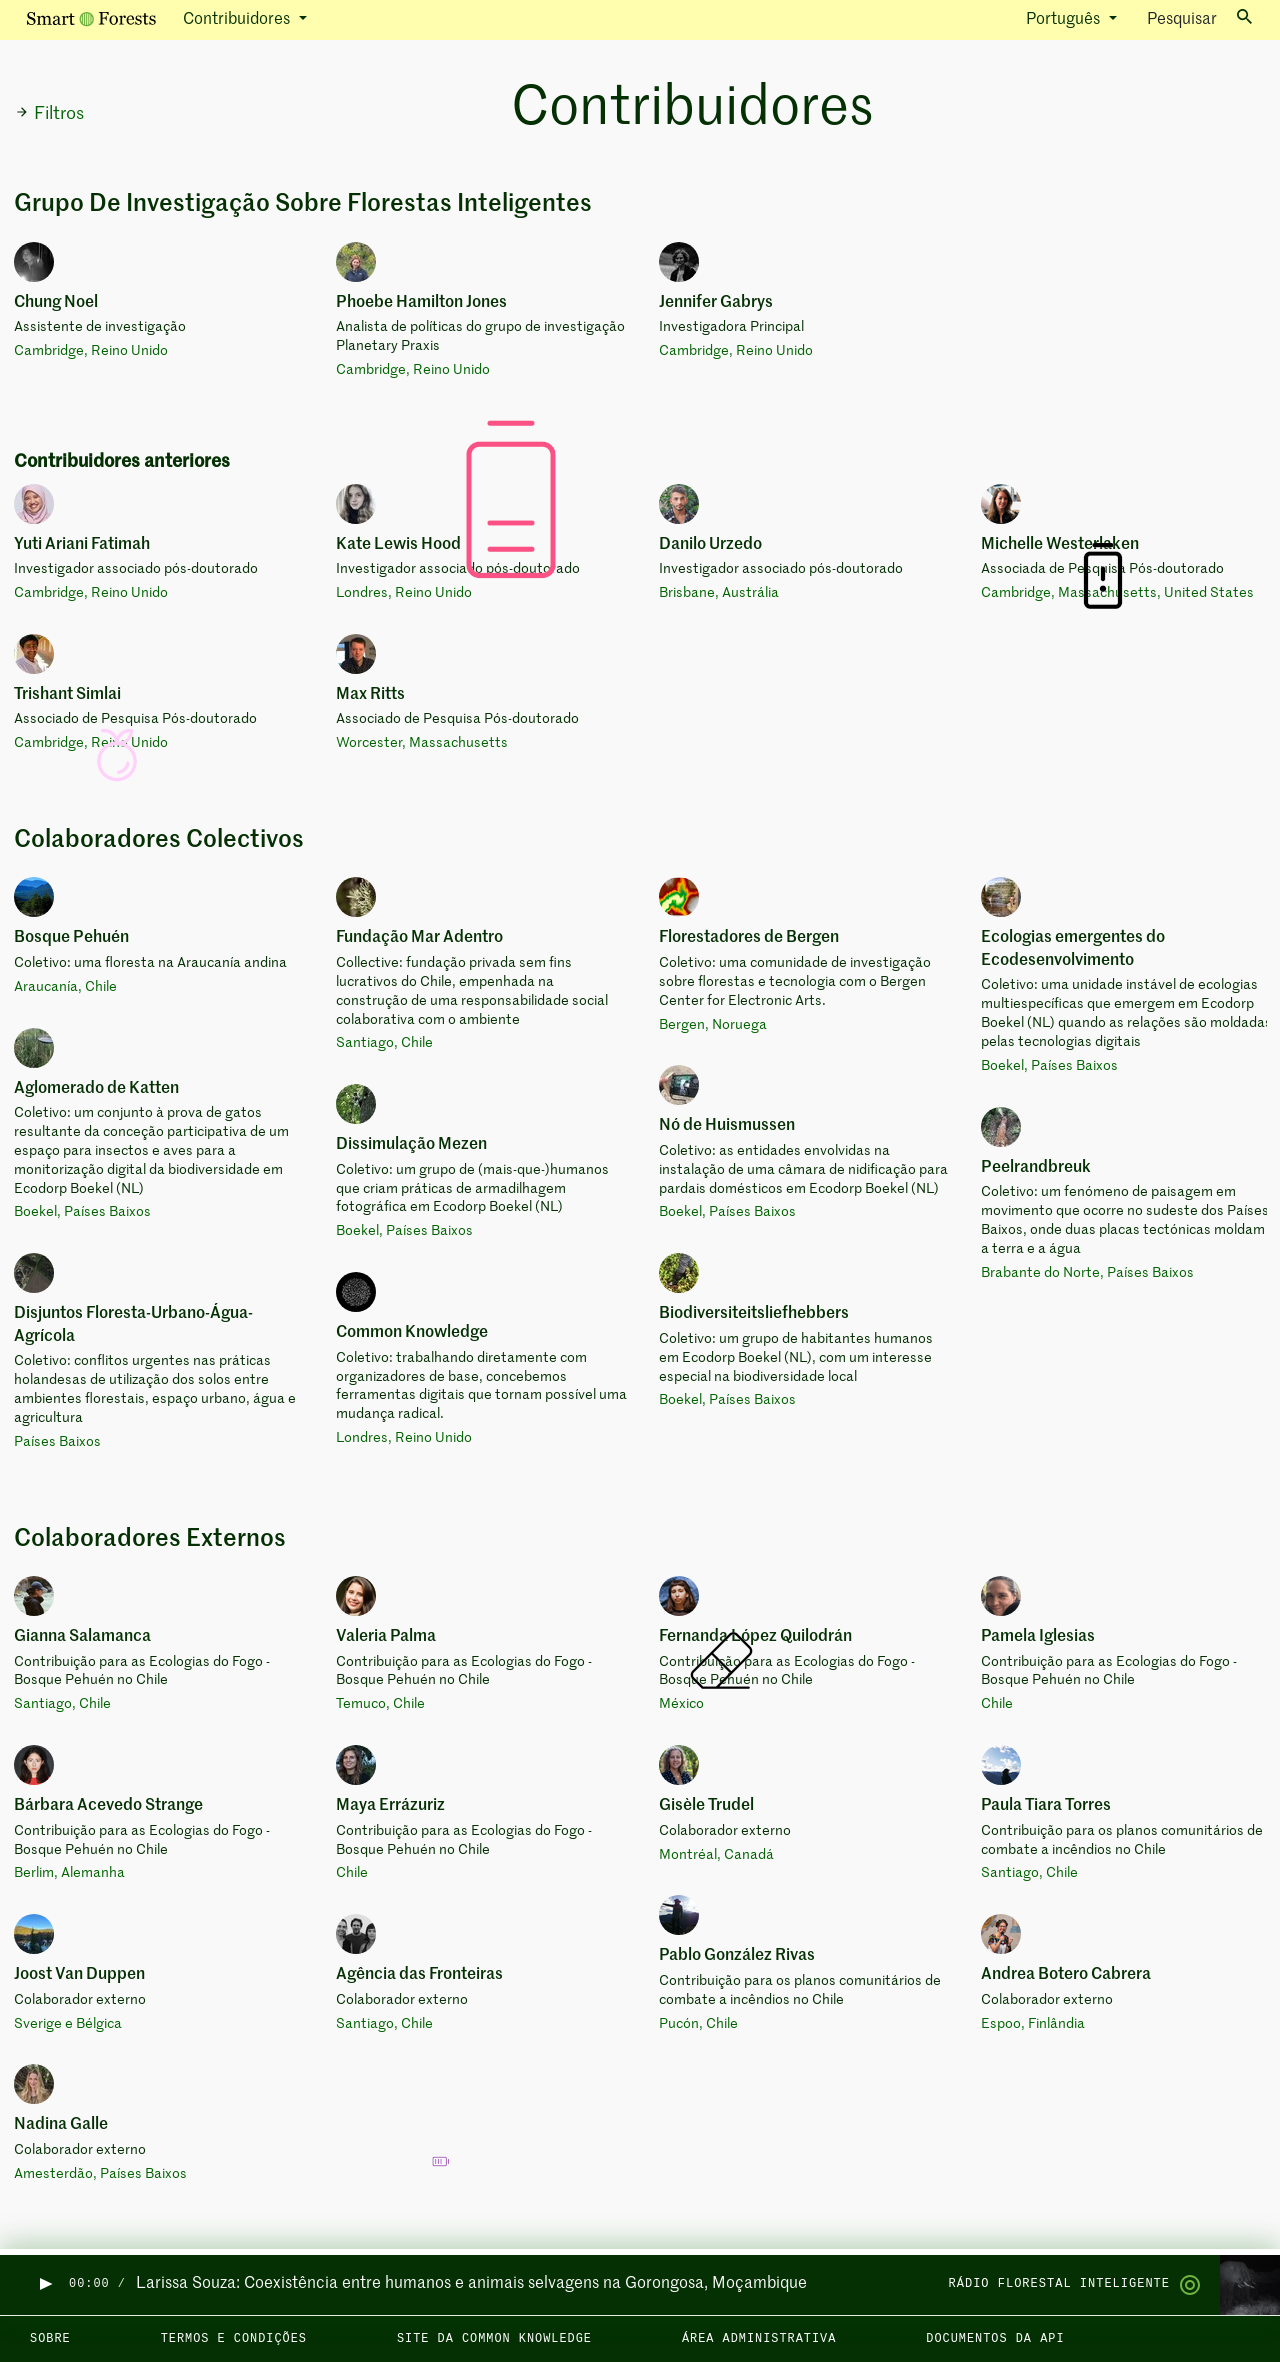 This screenshot has width=1280, height=2362. I want to click on erase or delete content, so click(721, 1660).